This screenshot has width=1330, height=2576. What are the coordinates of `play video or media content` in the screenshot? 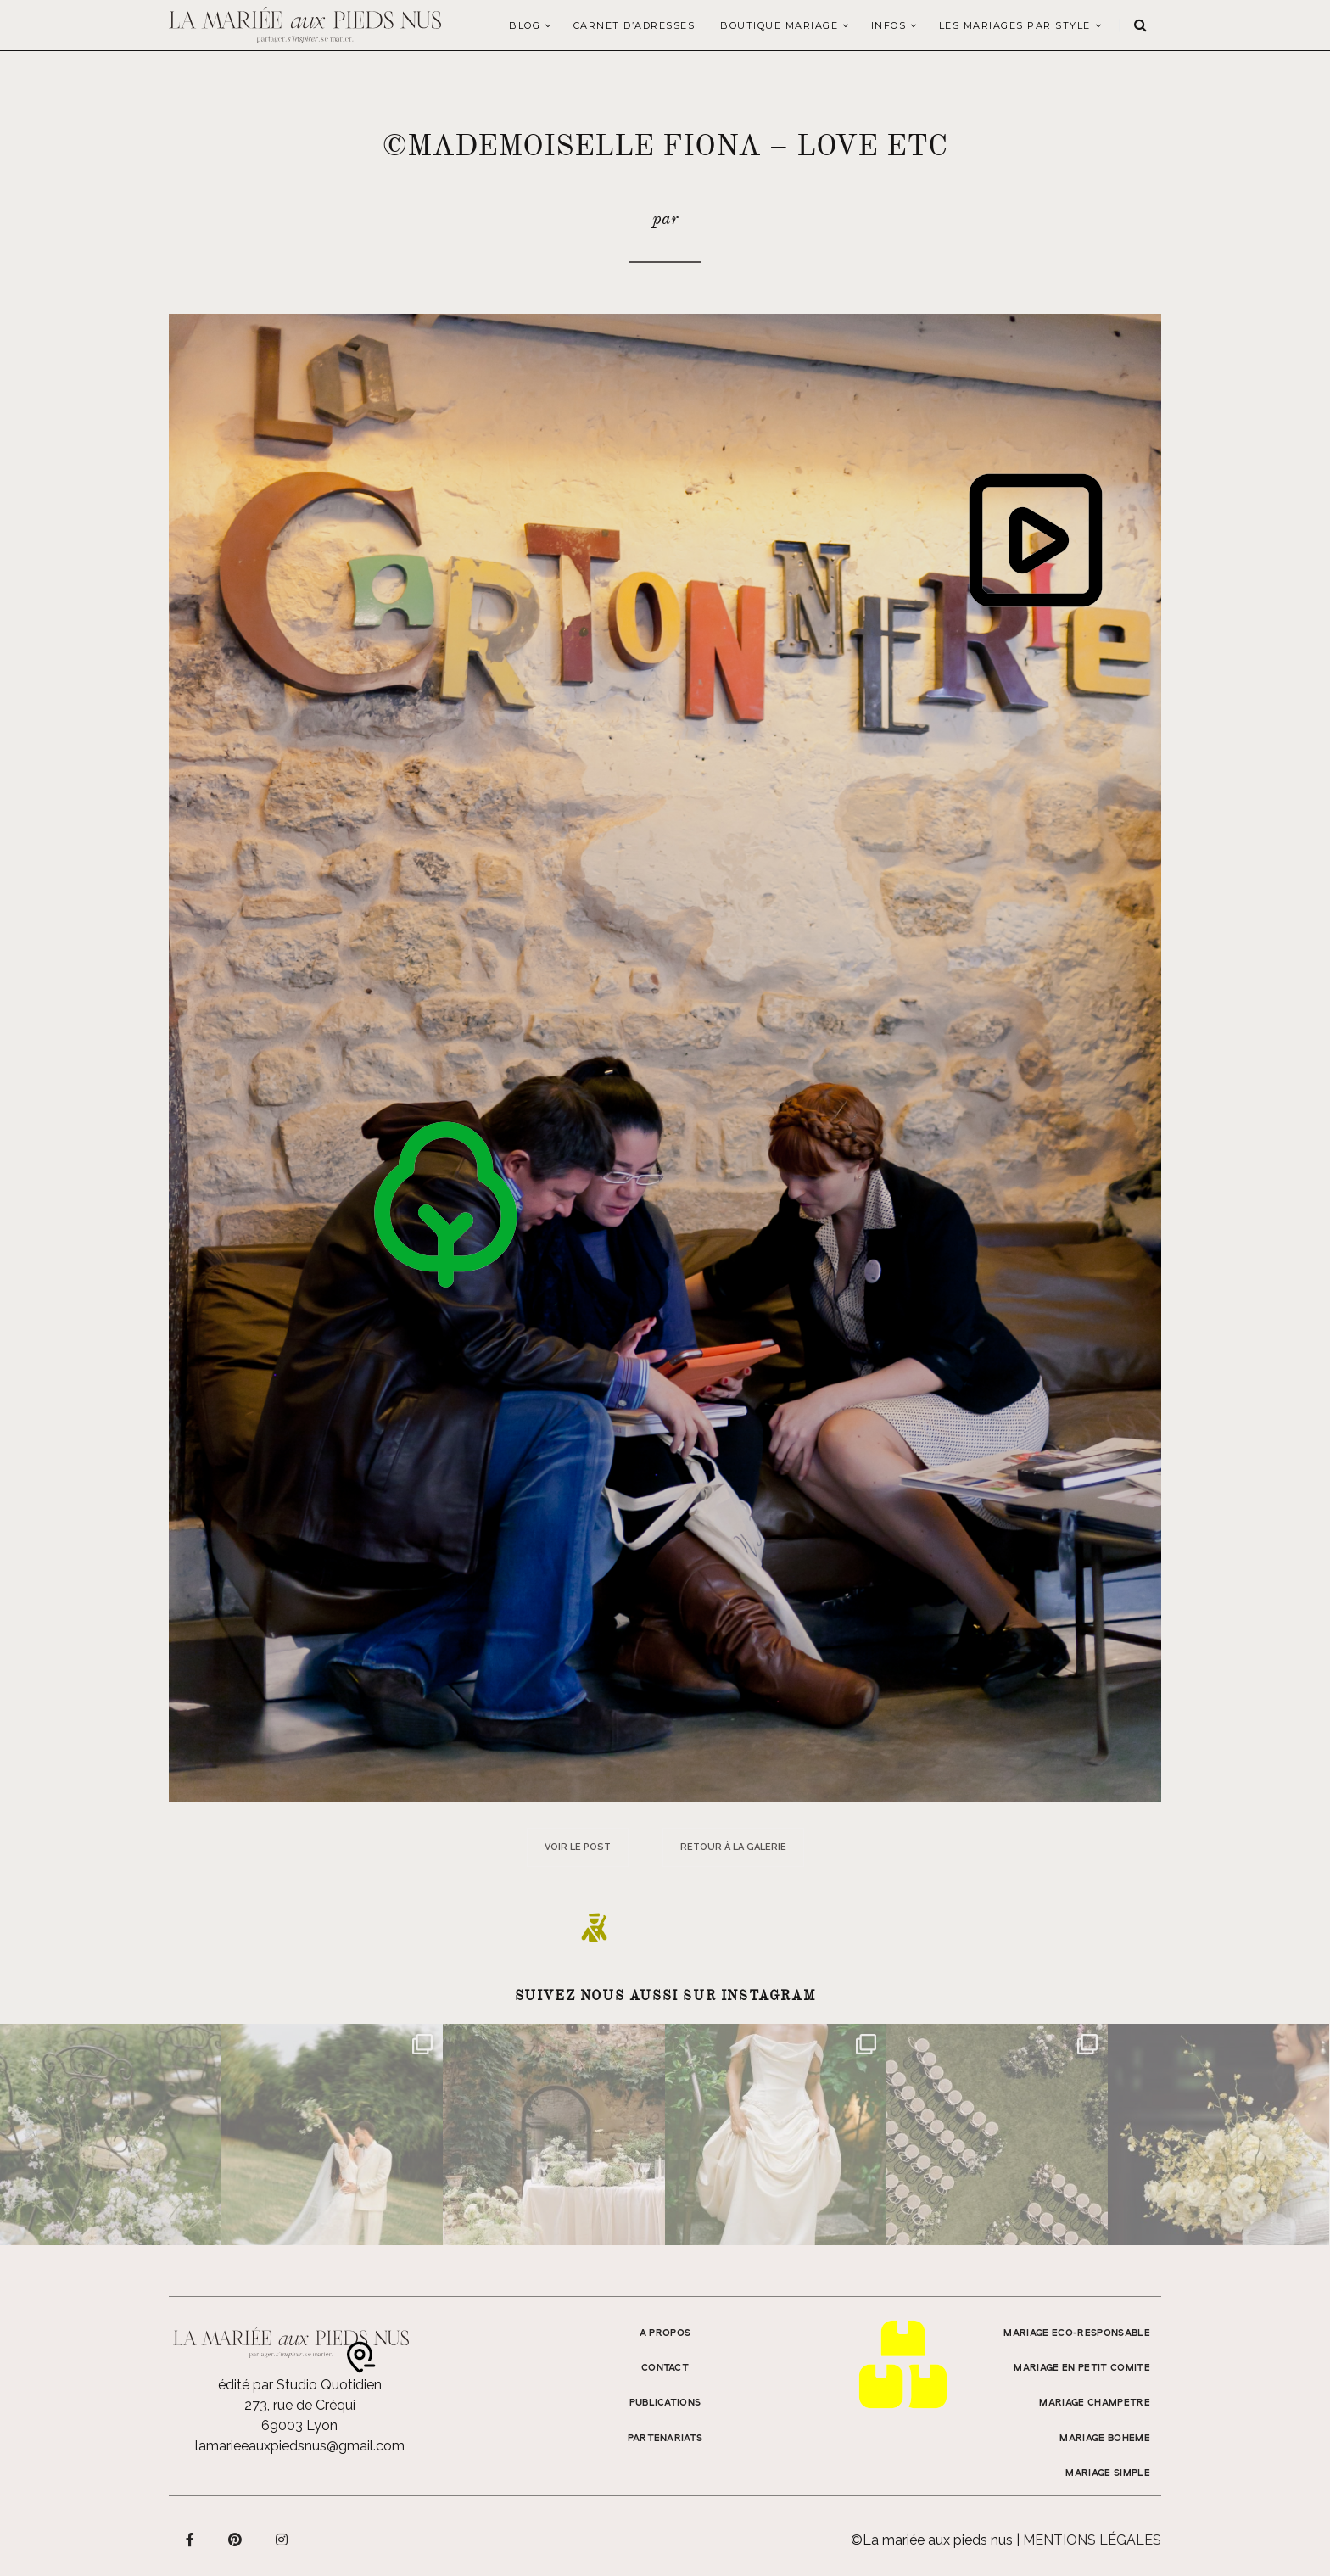 It's located at (1036, 540).